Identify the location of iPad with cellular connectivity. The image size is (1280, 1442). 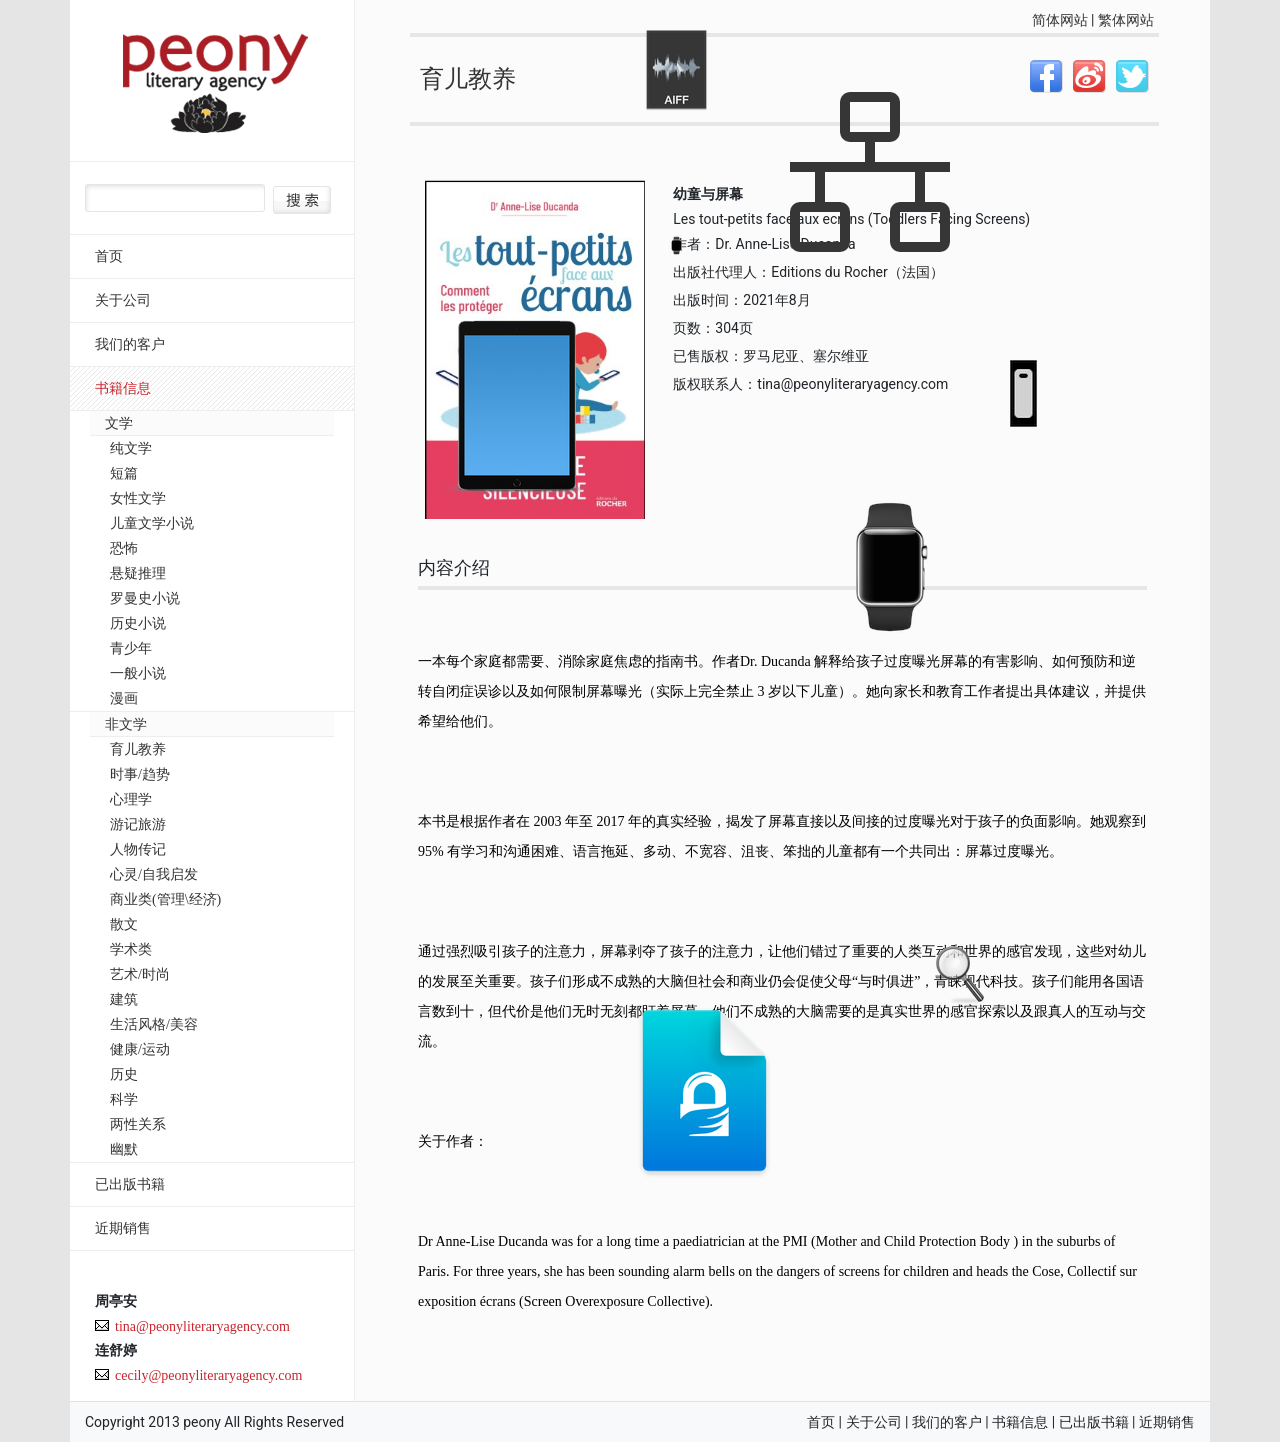
(517, 407).